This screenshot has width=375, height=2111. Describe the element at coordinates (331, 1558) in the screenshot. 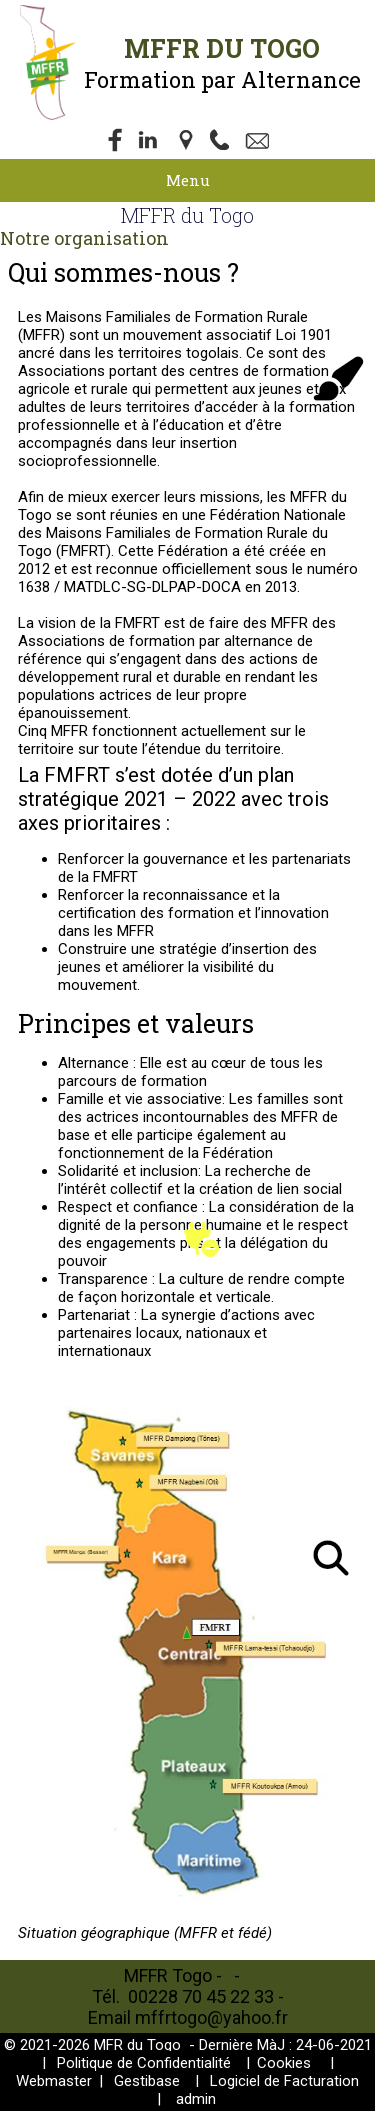

I see `search for content` at that location.